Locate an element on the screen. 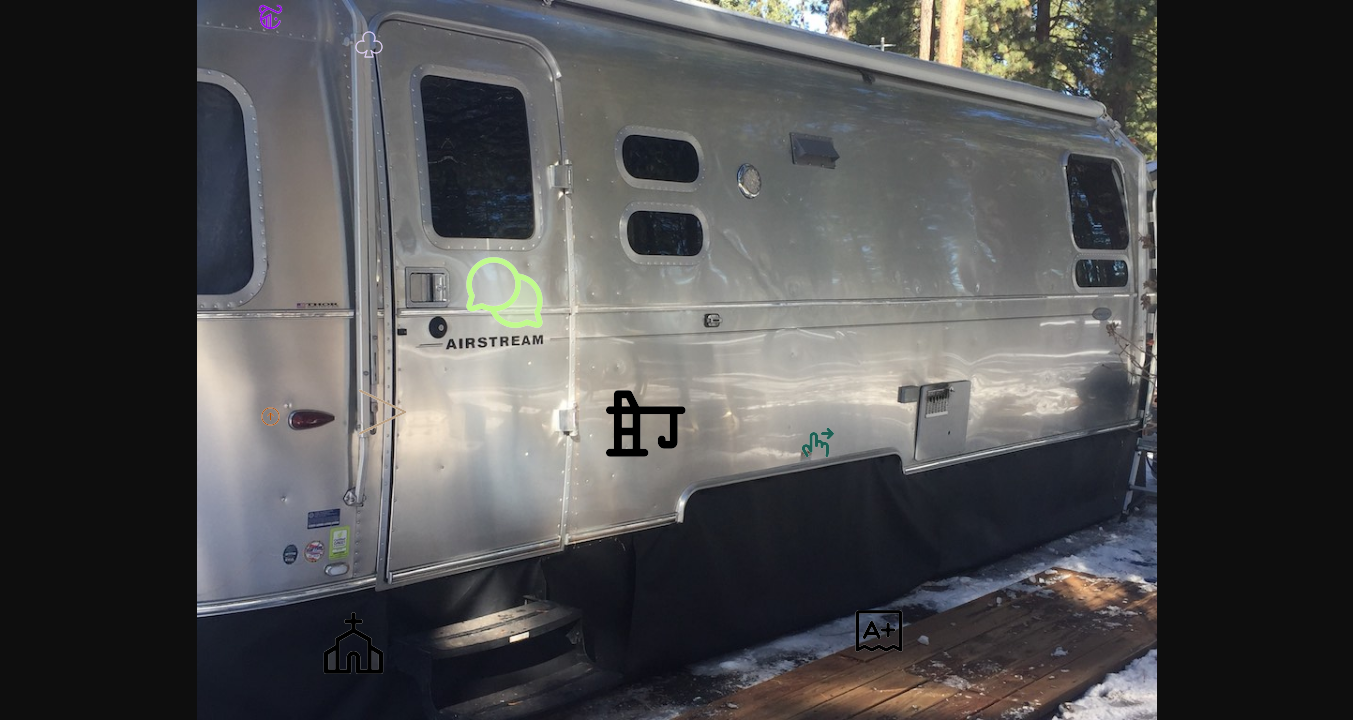 This screenshot has width=1353, height=720. scroll to top of page is located at coordinates (270, 416).